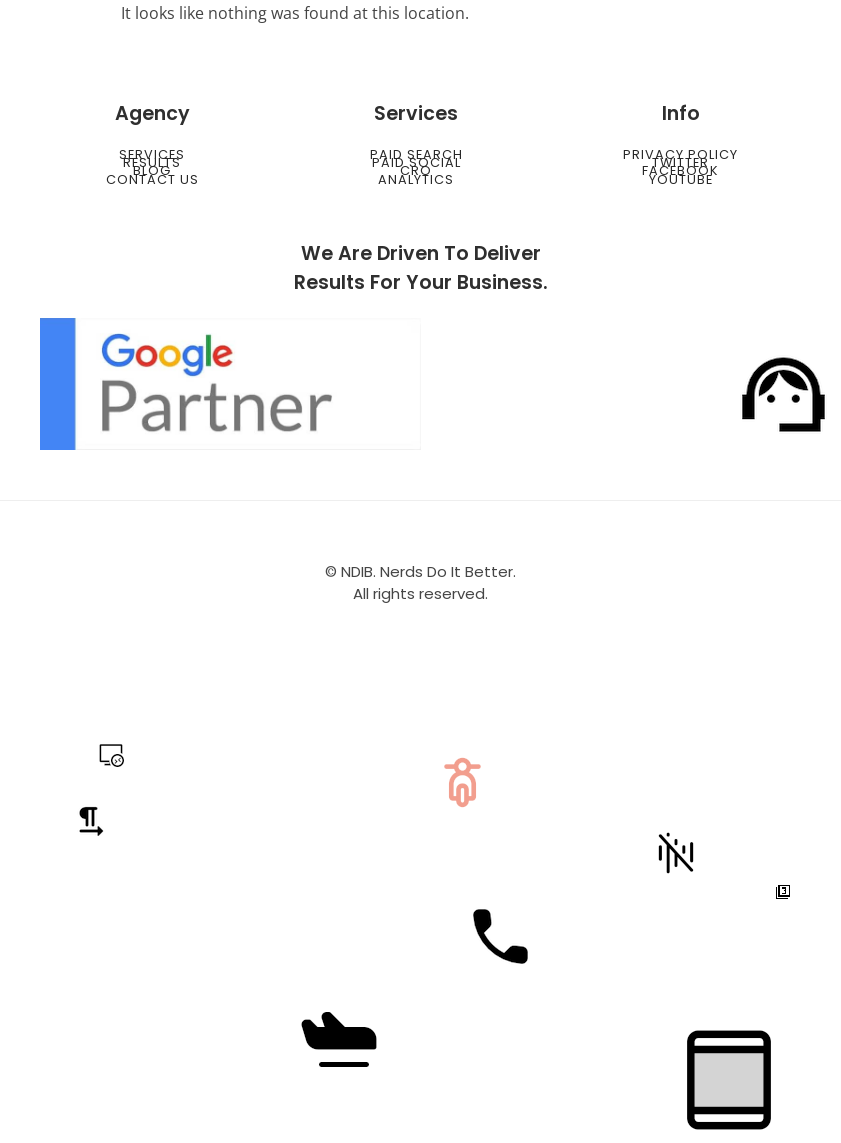 The height and width of the screenshot is (1143, 841). Describe the element at coordinates (90, 822) in the screenshot. I see `set text direction to left-to-right` at that location.